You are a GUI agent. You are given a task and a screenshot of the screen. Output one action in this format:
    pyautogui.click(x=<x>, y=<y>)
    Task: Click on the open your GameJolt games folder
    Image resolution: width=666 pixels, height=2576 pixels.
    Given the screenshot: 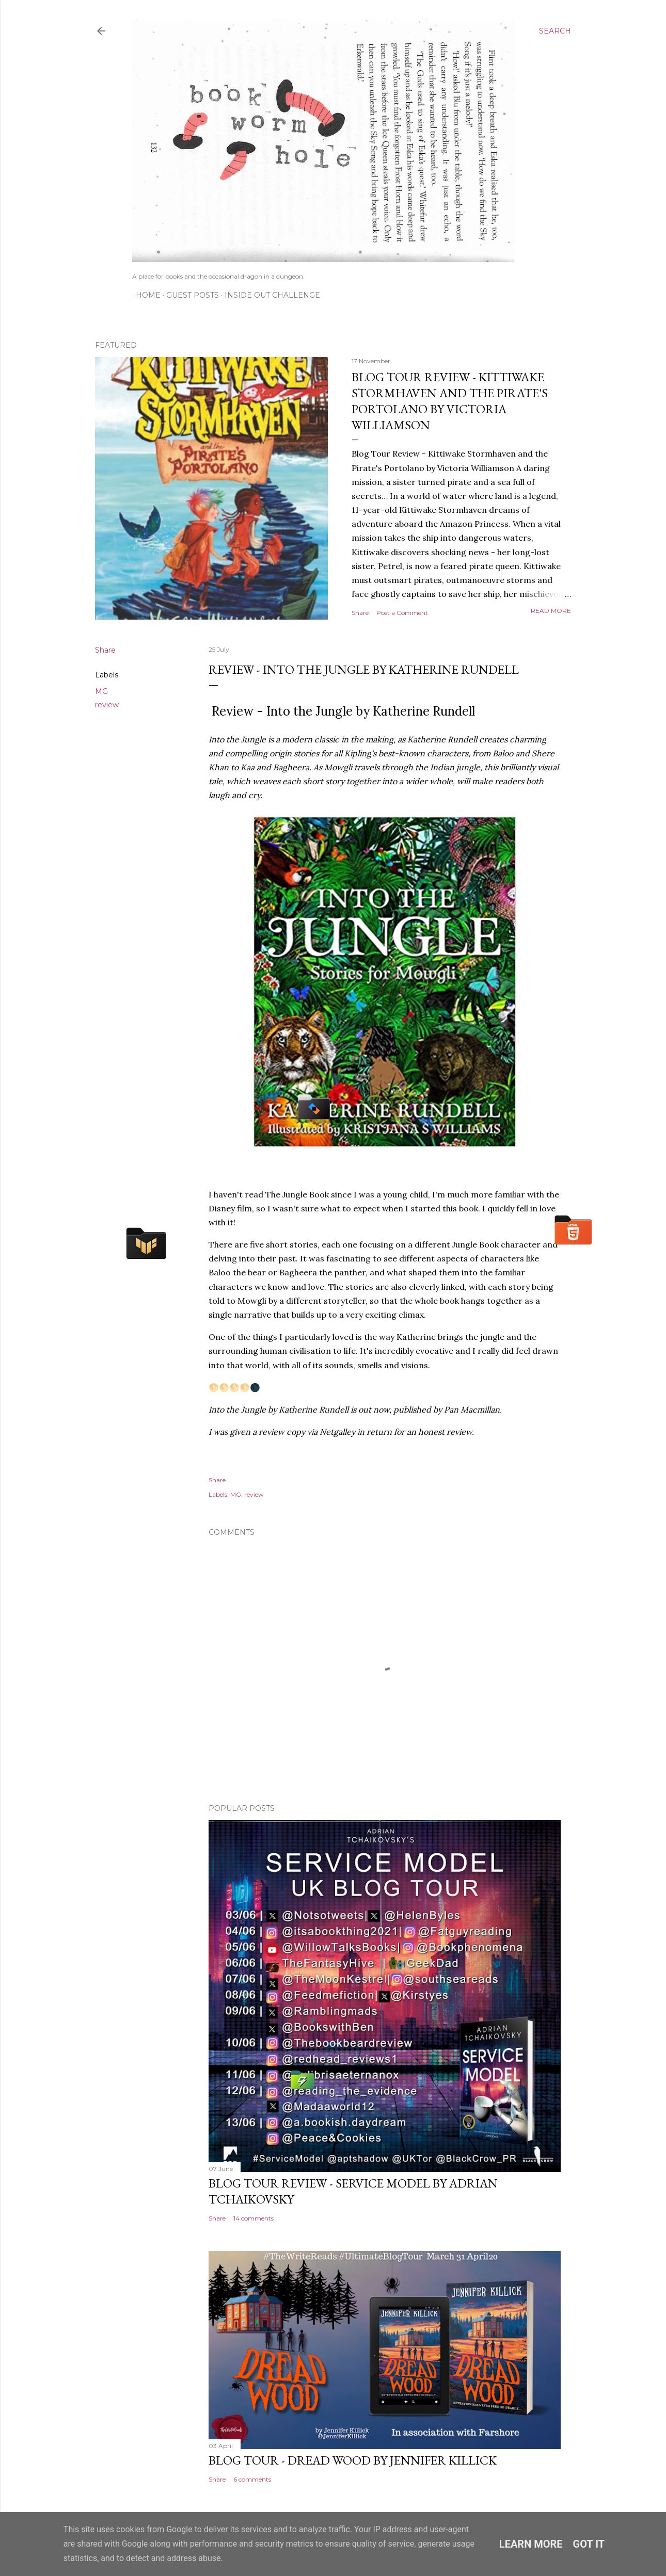 What is the action you would take?
    pyautogui.click(x=302, y=2080)
    